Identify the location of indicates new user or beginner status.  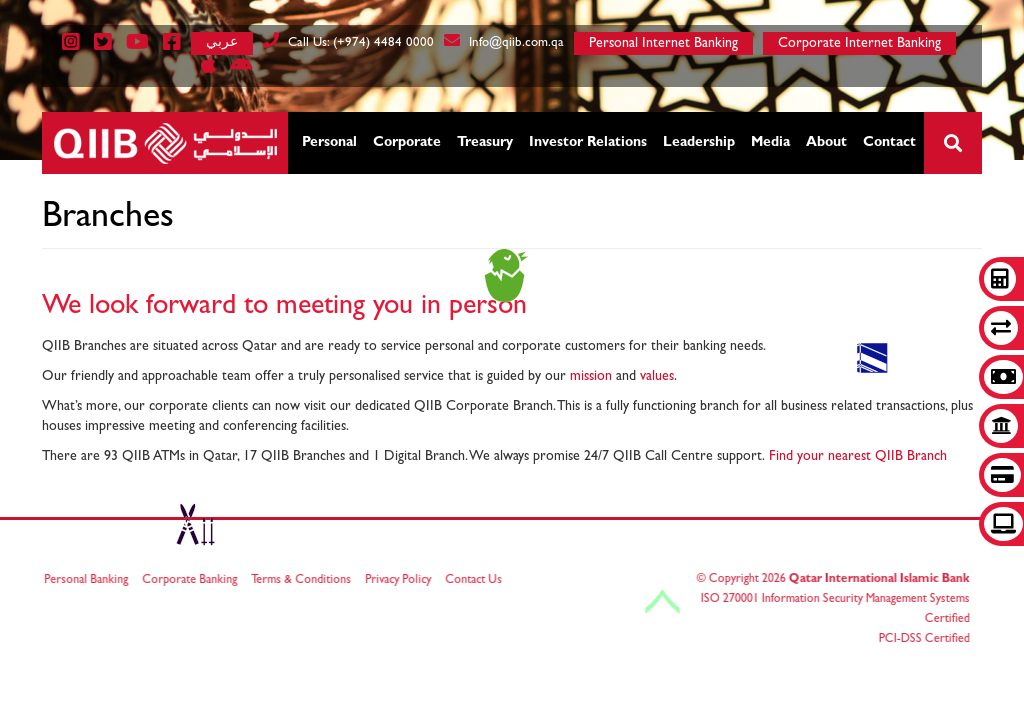
(504, 274).